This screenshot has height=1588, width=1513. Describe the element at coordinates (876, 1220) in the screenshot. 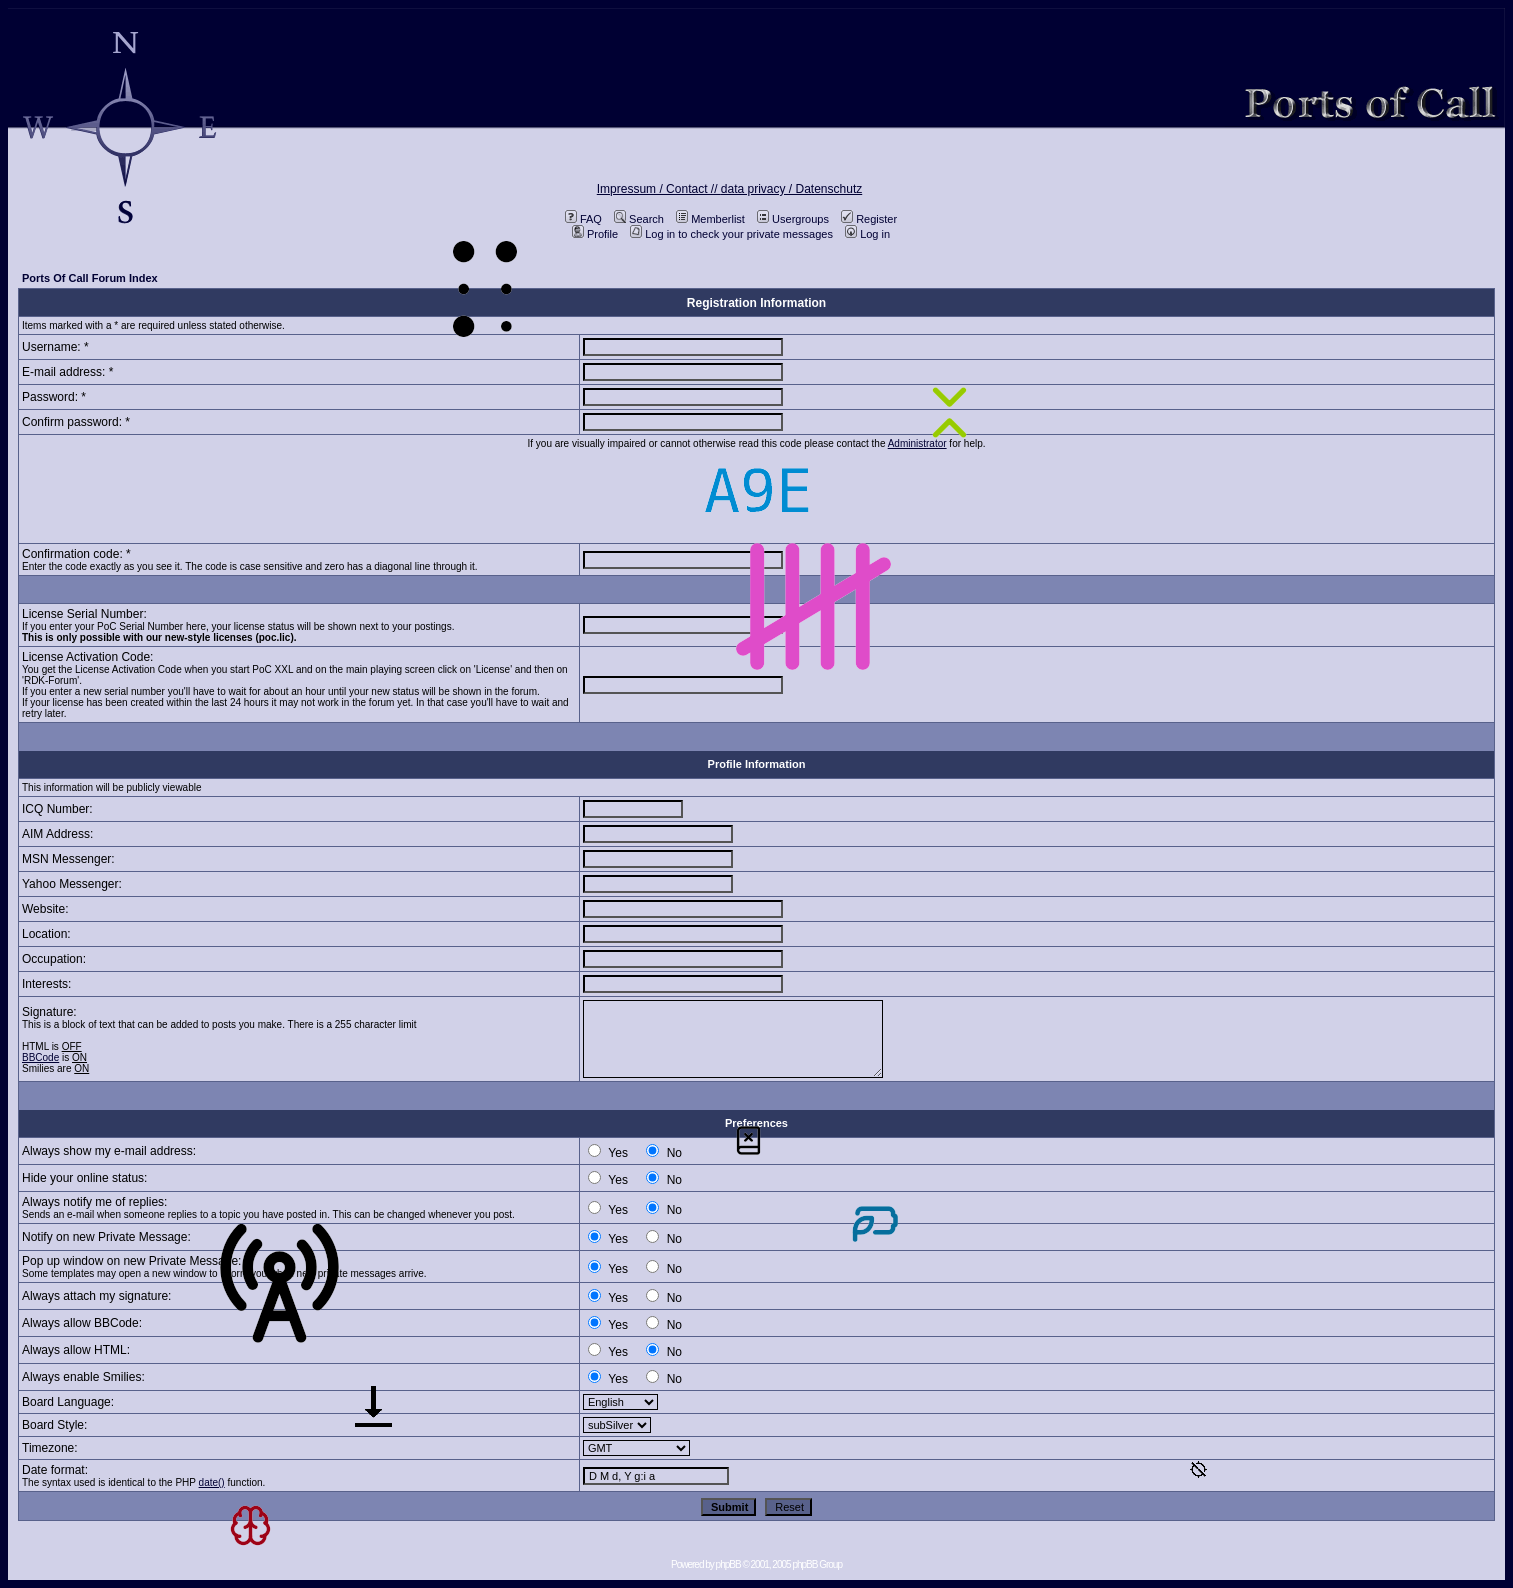

I see `enable battery saver or eco mode` at that location.